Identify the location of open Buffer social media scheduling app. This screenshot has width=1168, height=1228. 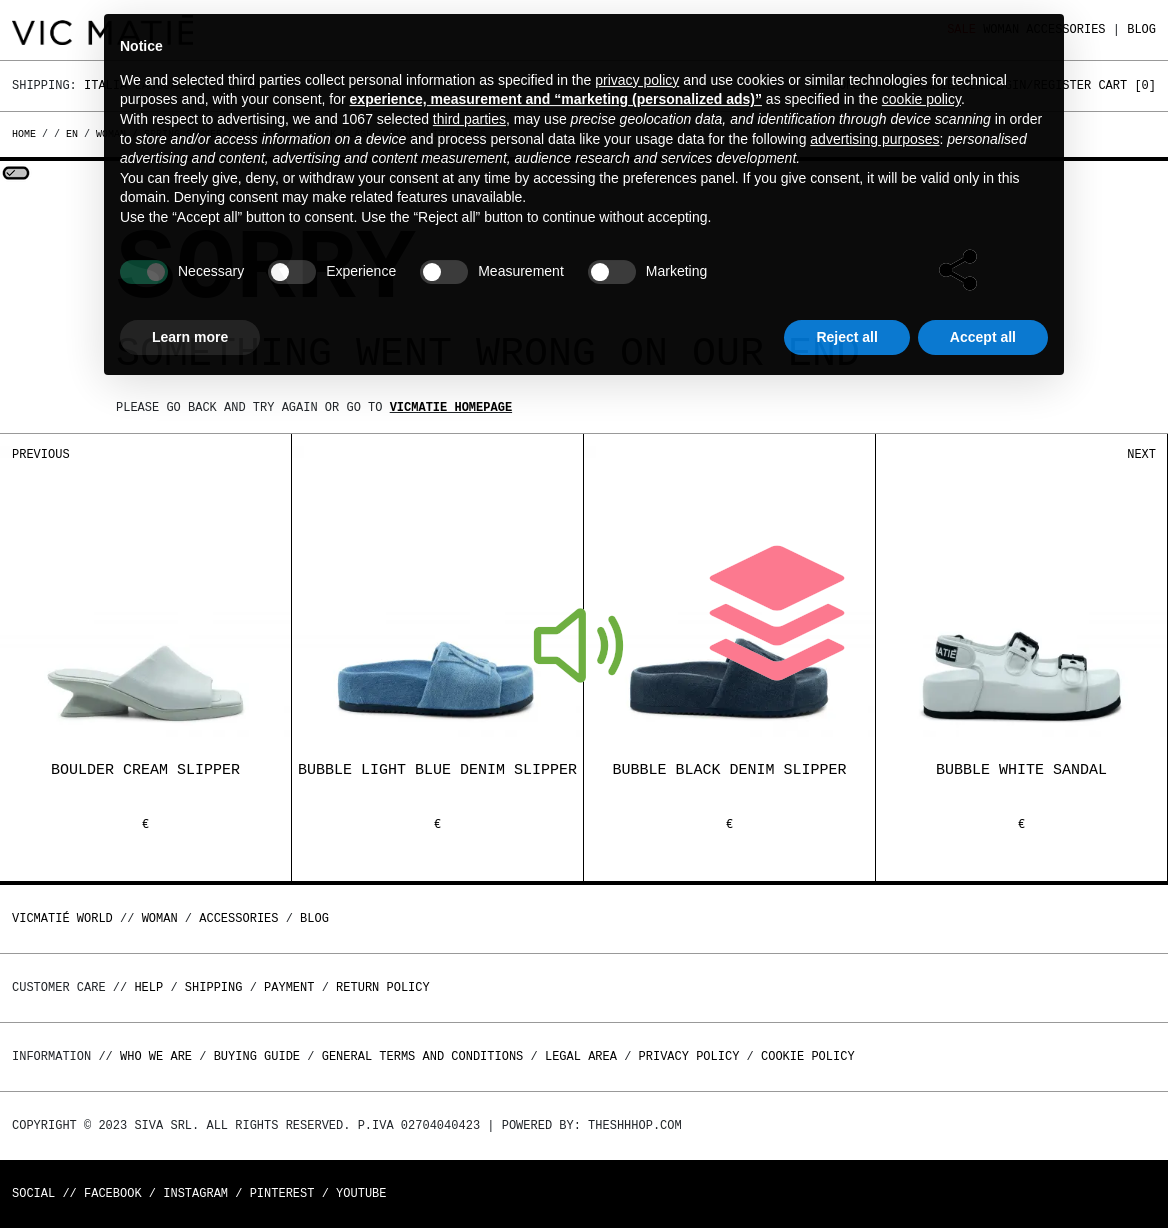
(777, 613).